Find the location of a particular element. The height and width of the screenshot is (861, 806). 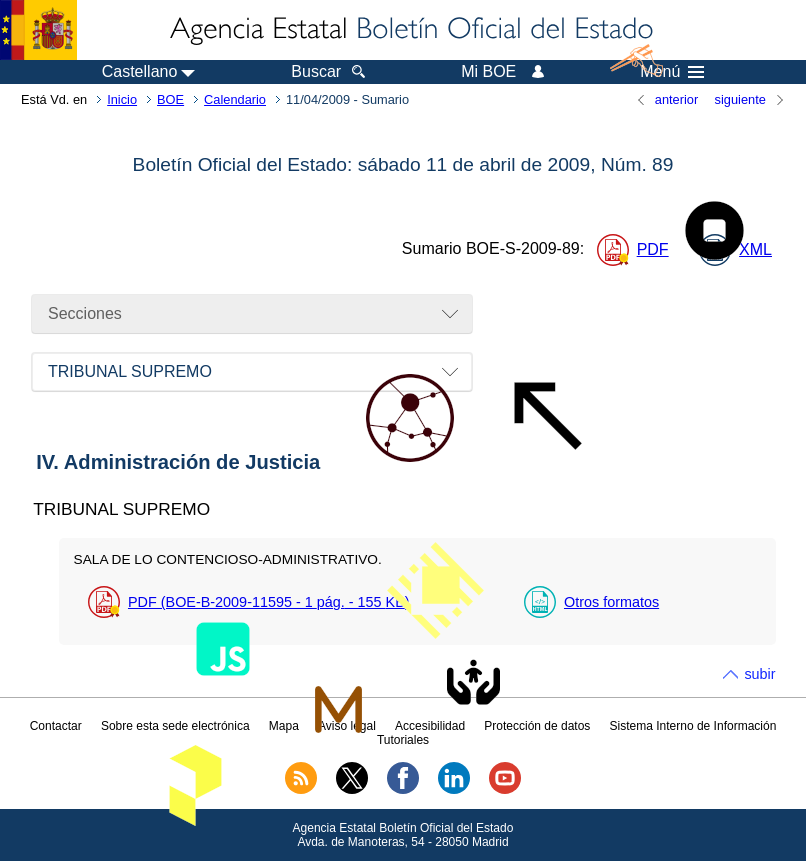

aiohttp python library logo is located at coordinates (410, 418).